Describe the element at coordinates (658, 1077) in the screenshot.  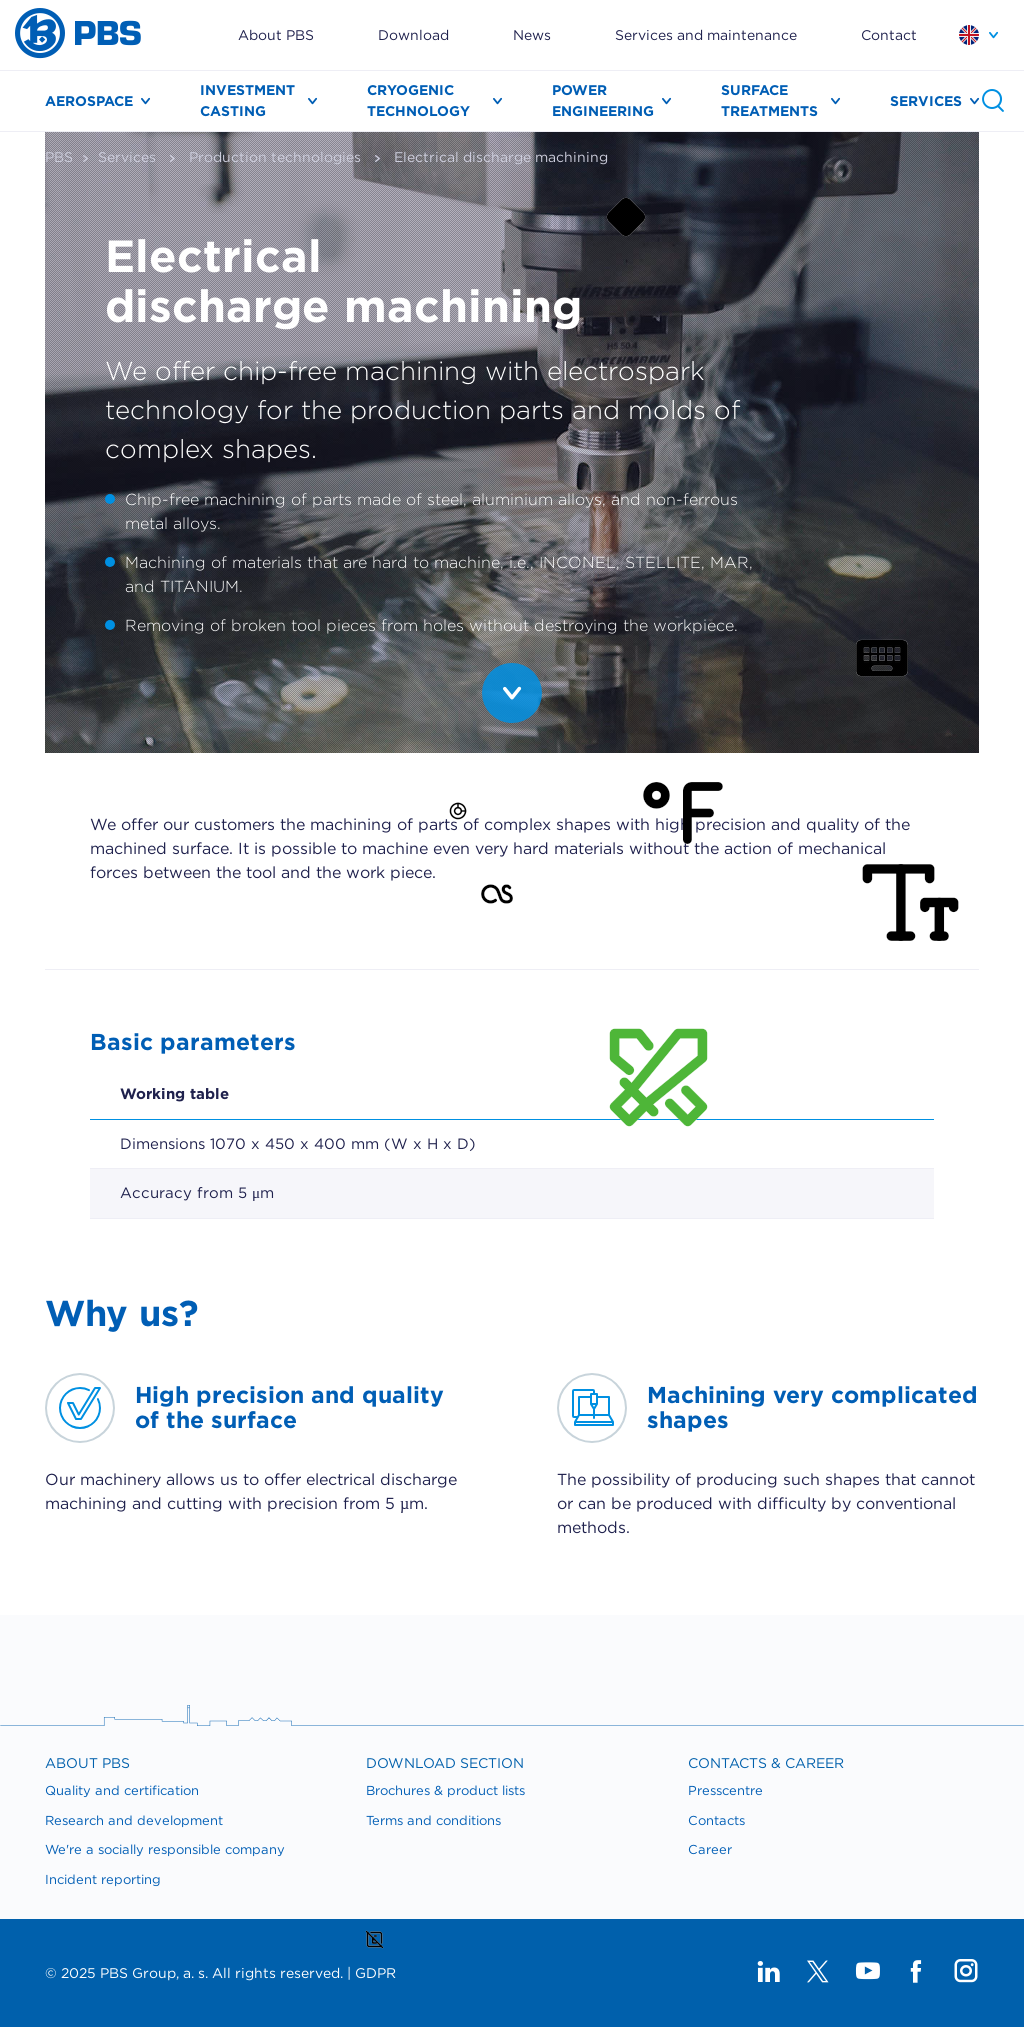
I see `start a battle or combat mode` at that location.